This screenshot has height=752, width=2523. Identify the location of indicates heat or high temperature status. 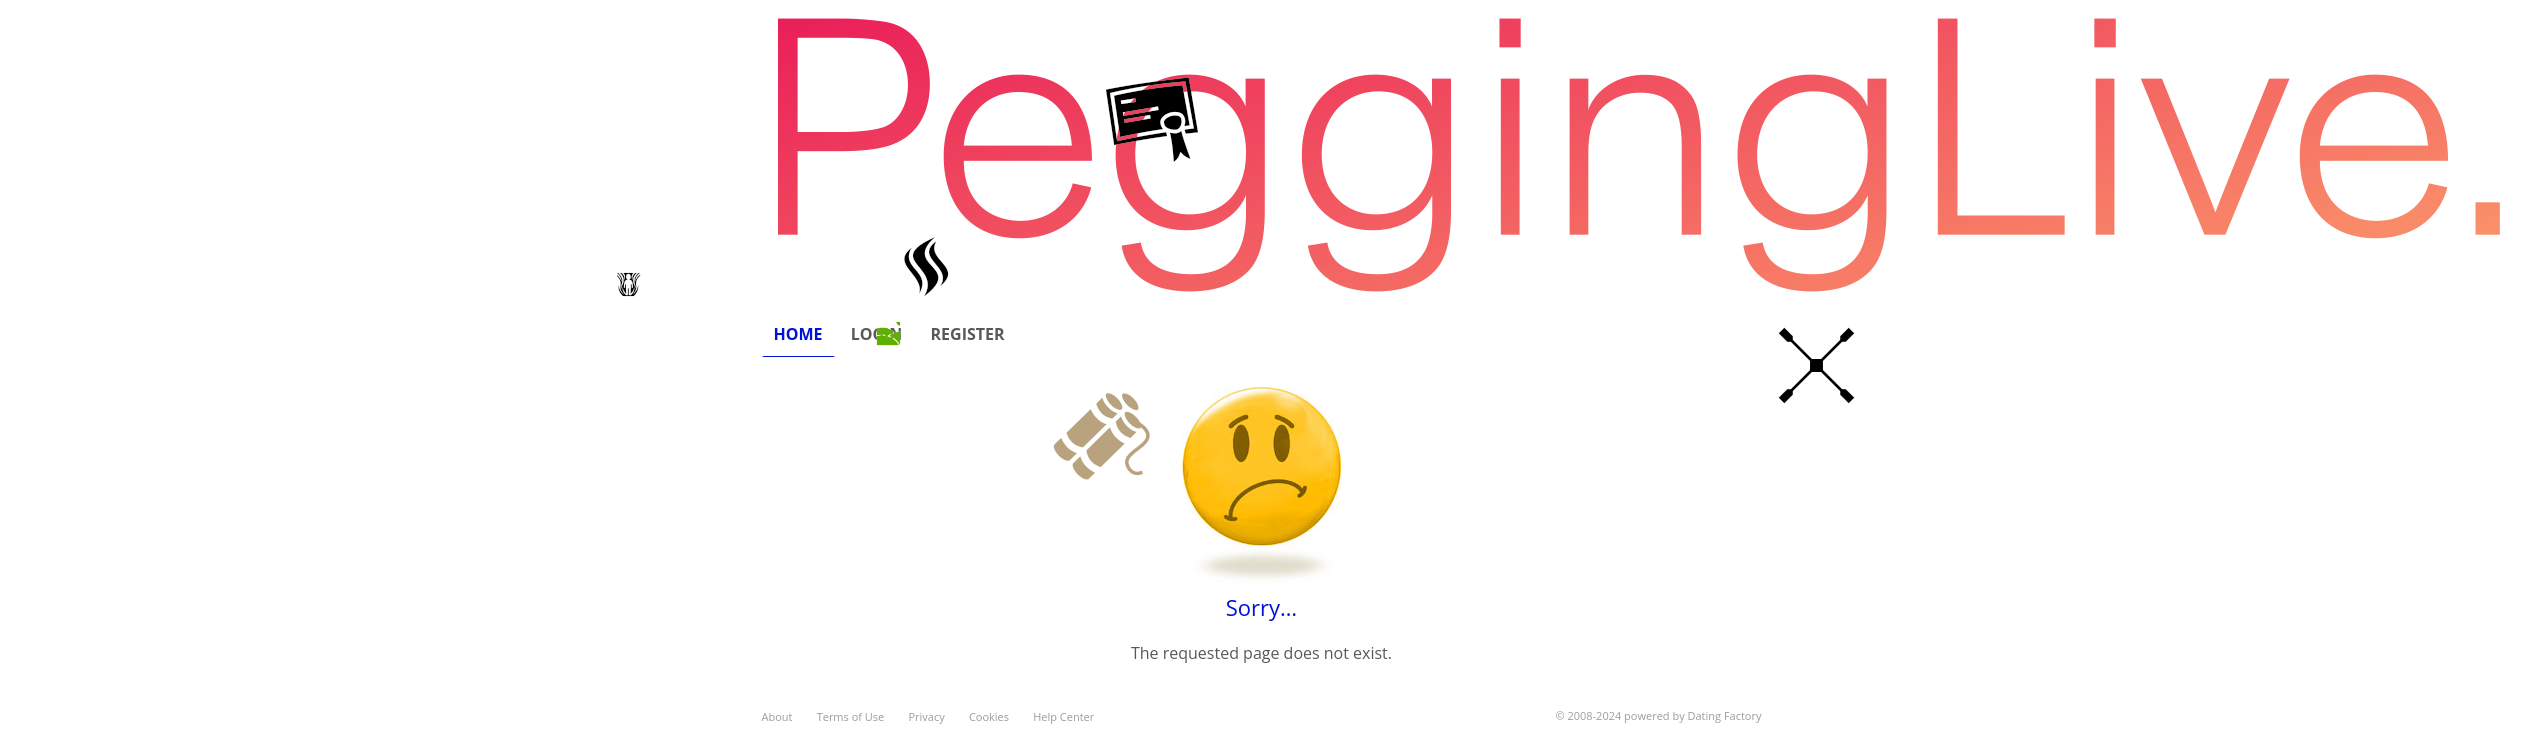
(926, 267).